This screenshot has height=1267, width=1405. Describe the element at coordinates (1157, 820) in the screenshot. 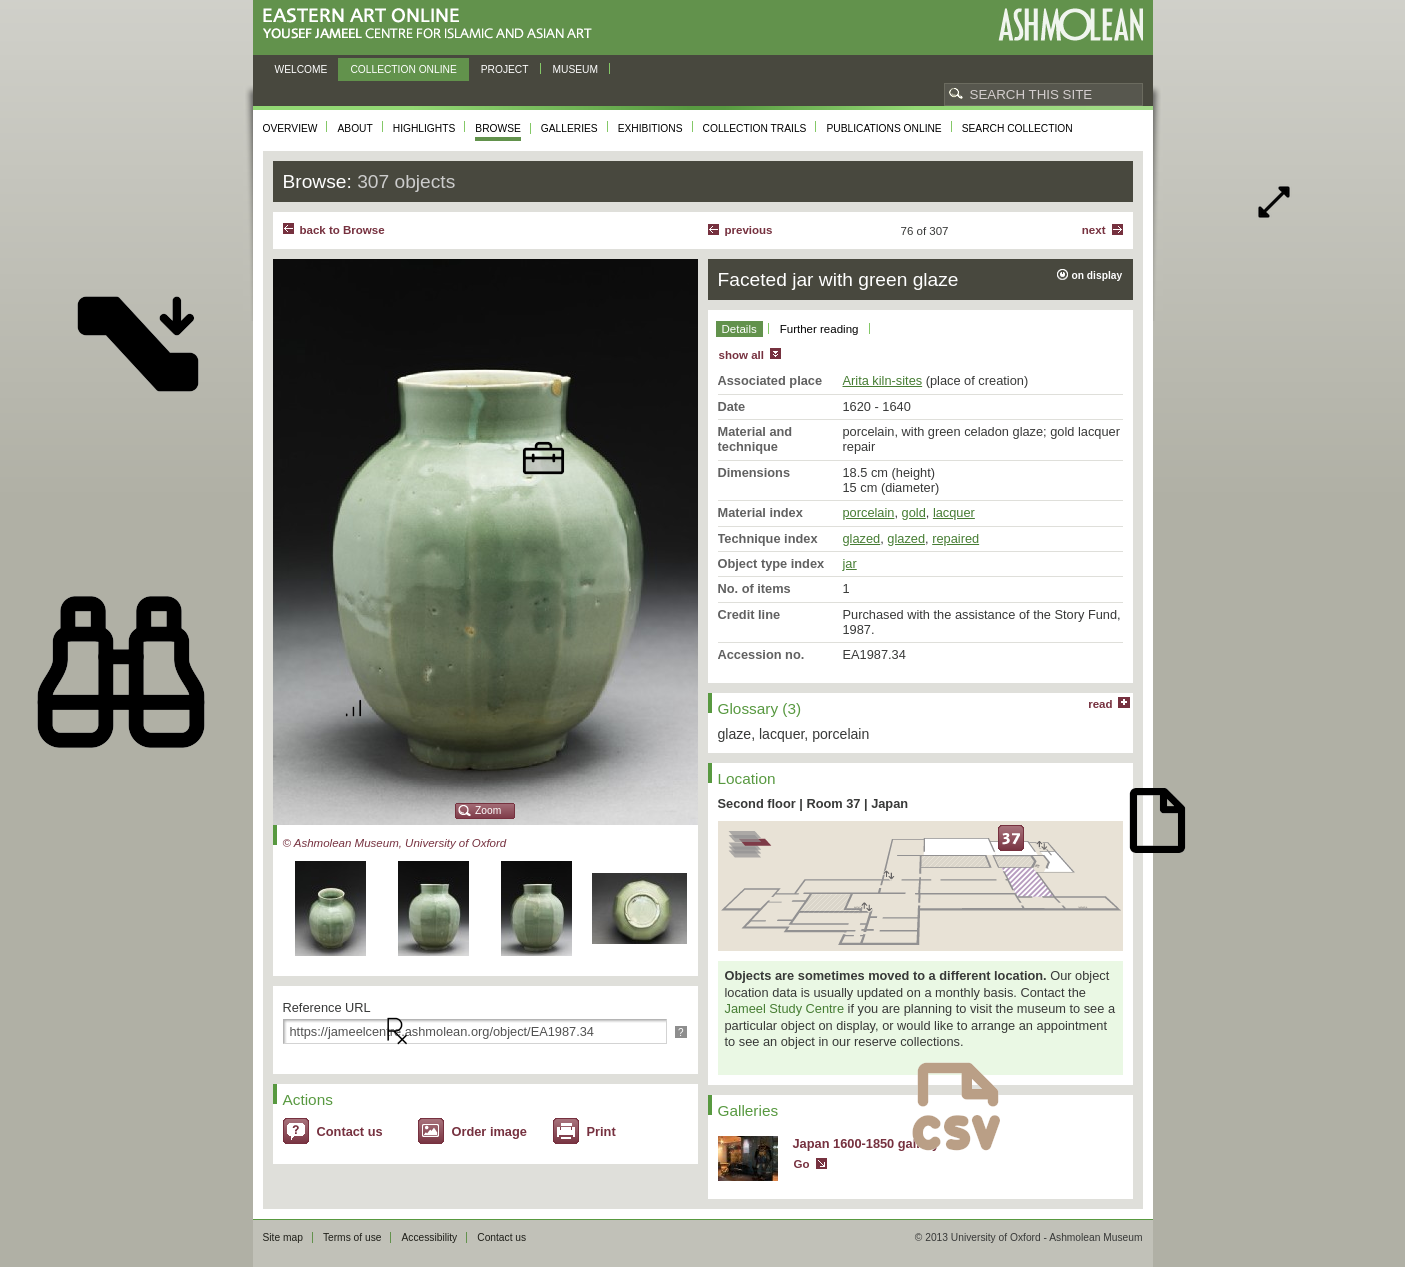

I see `view or open a file` at that location.